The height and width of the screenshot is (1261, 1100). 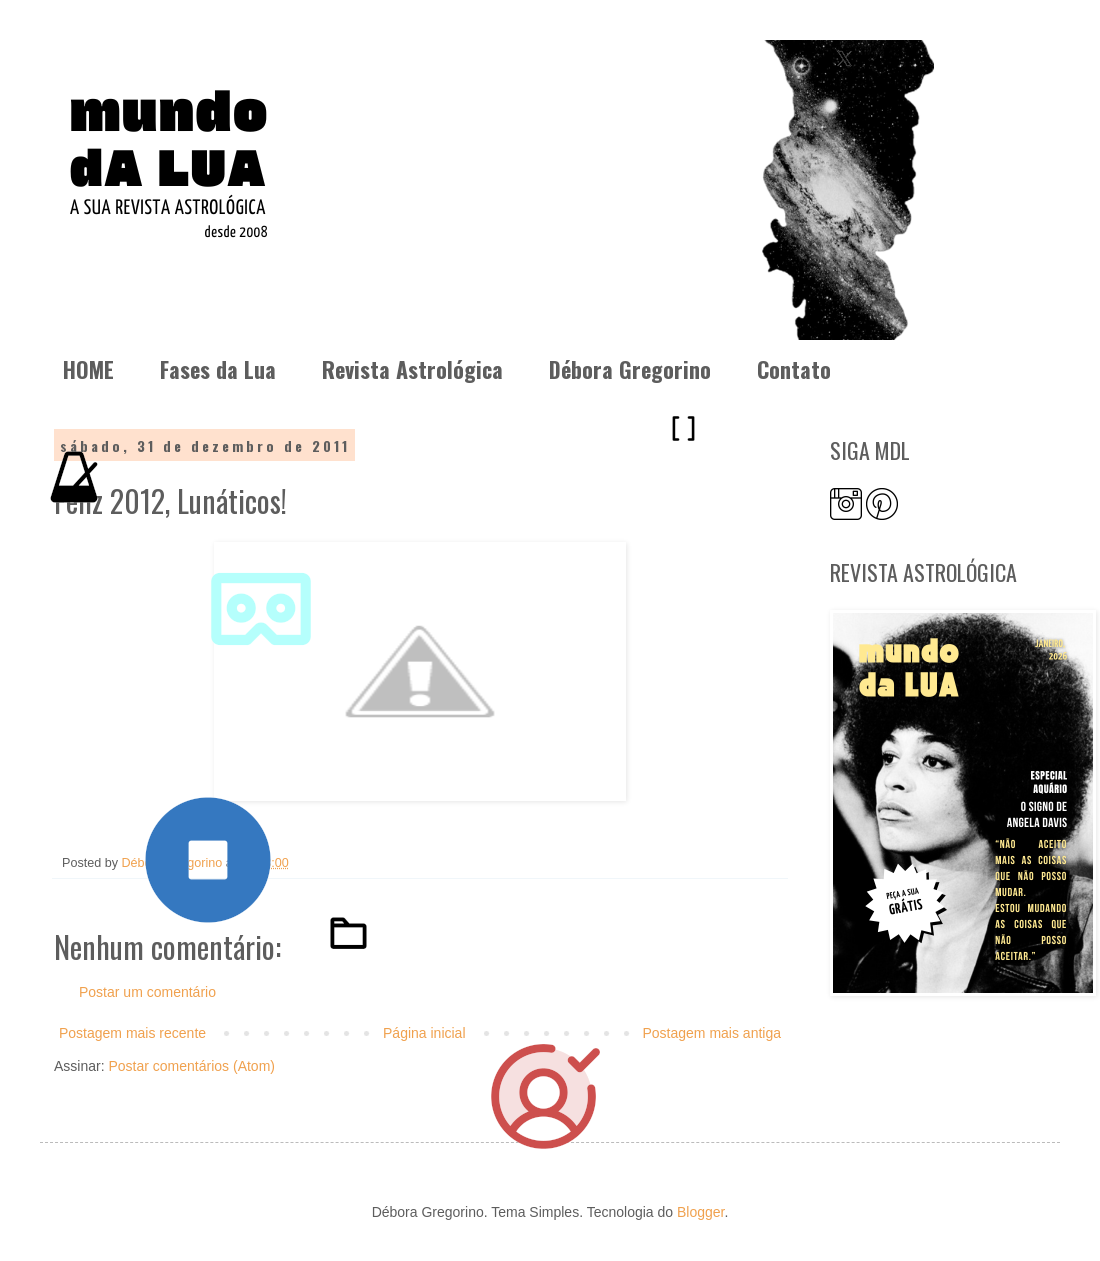 I want to click on adjust tempo or timing settings, so click(x=74, y=477).